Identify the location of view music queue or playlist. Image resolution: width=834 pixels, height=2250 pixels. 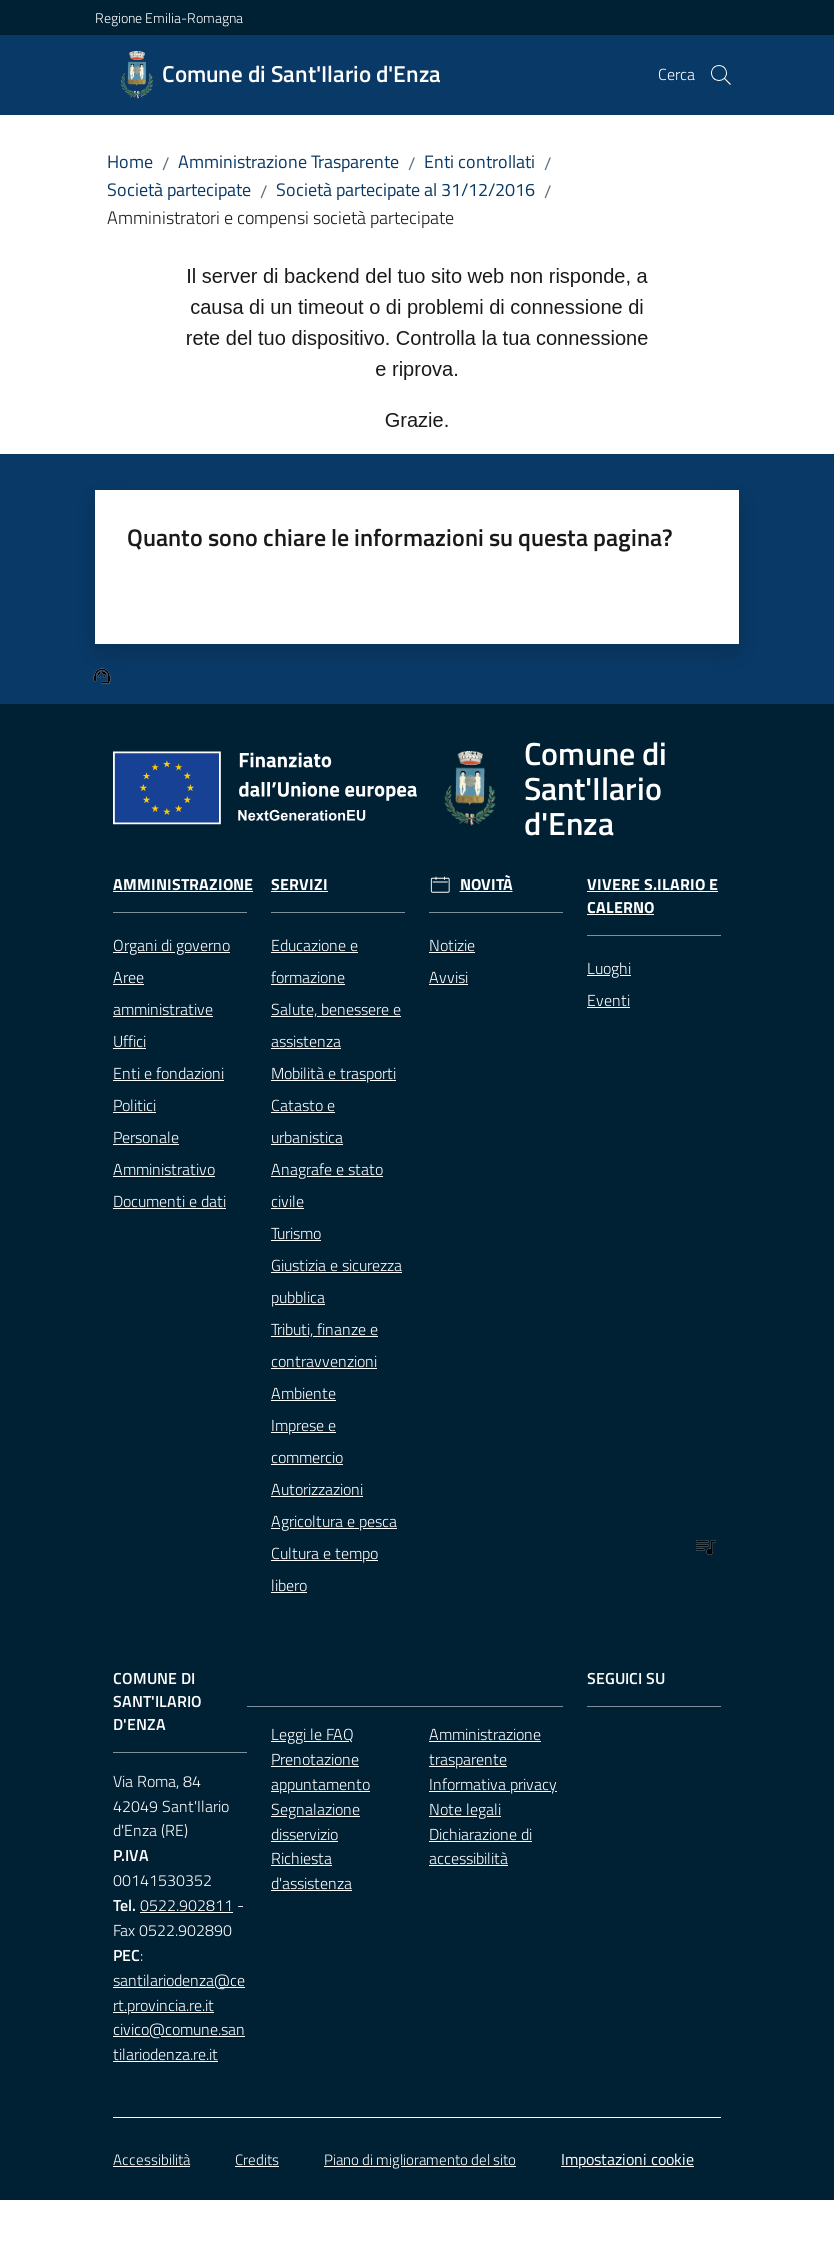
(705, 1546).